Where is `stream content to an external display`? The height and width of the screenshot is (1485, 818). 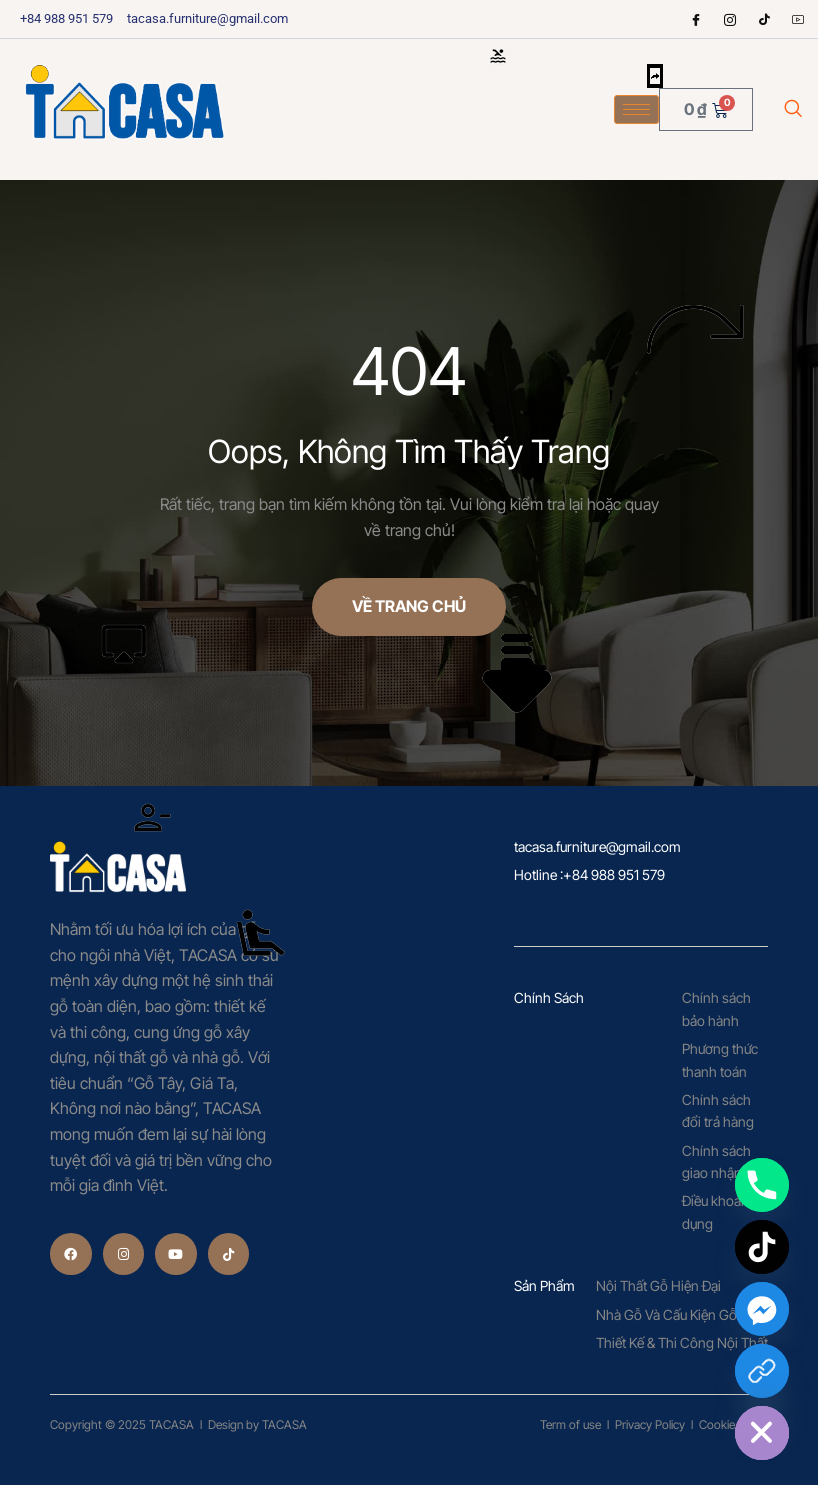 stream content to an external display is located at coordinates (124, 643).